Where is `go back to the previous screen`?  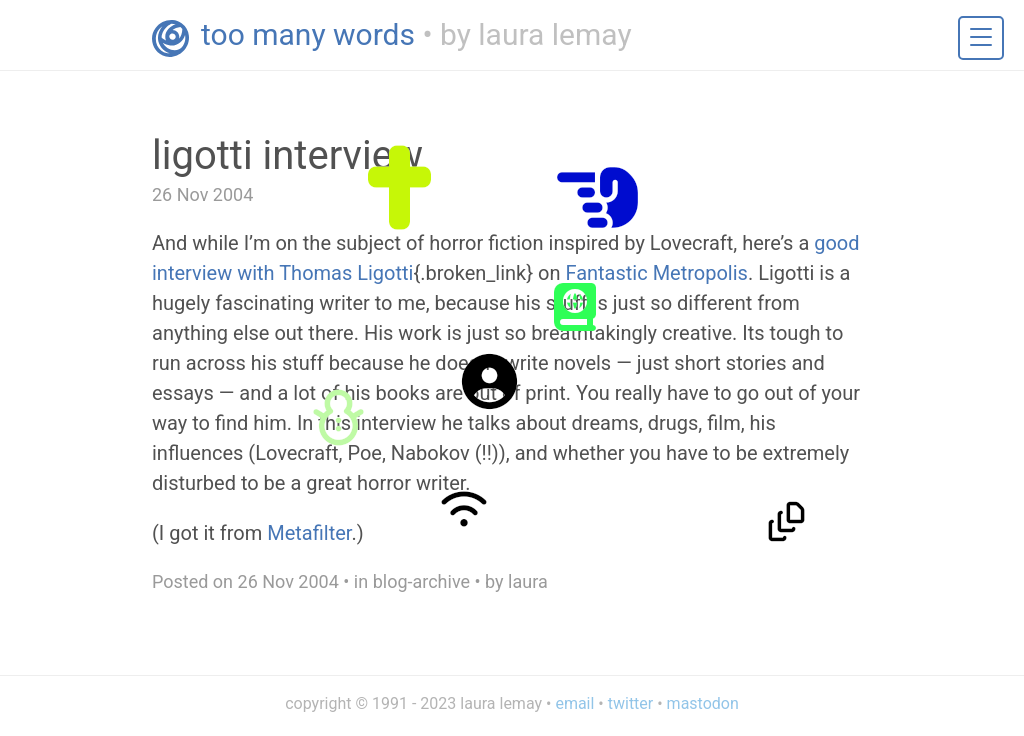 go back to the previous screen is located at coordinates (597, 197).